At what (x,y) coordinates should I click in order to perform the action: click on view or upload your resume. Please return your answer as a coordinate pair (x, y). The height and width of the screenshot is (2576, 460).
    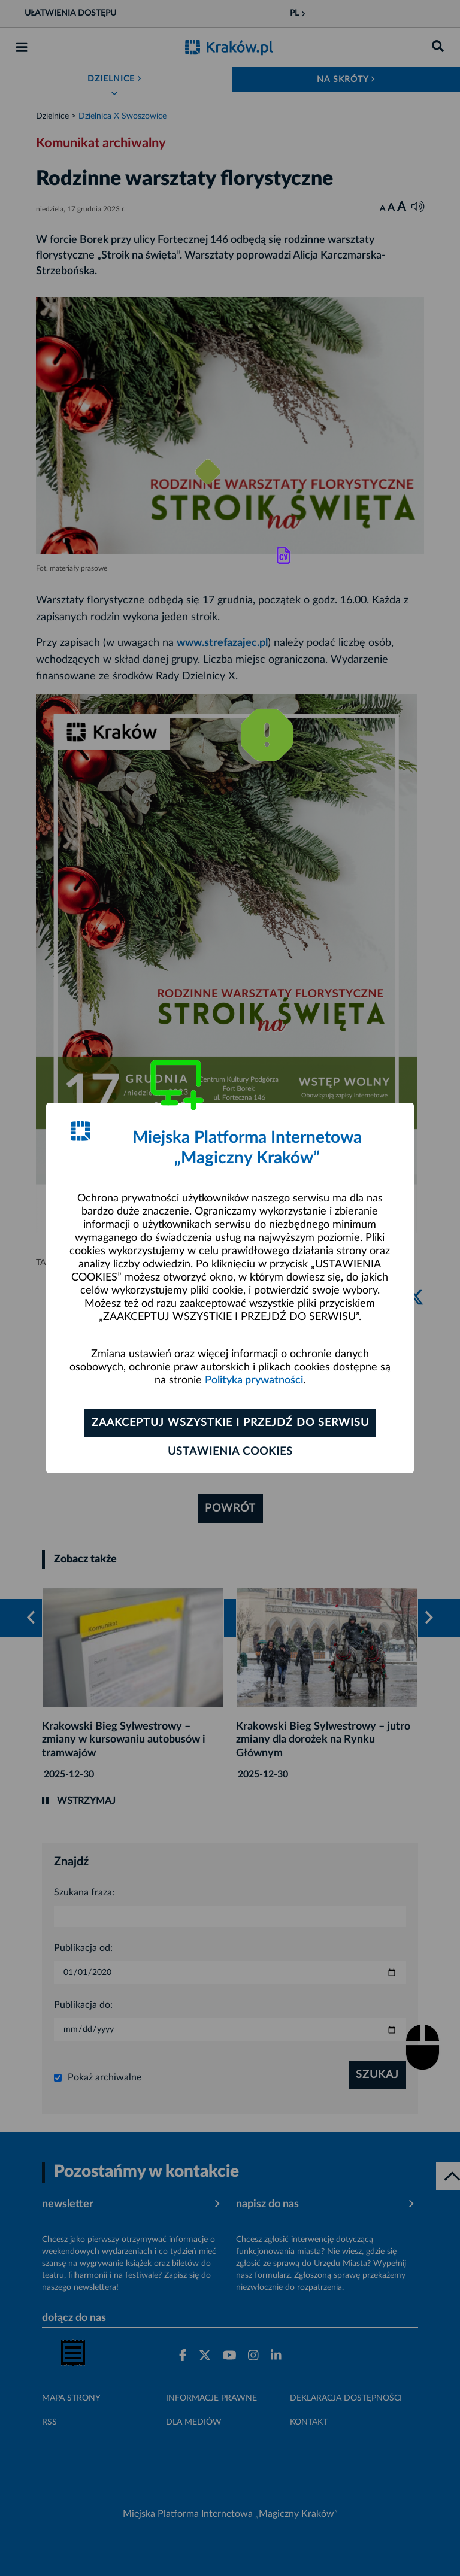
    Looking at the image, I should click on (283, 555).